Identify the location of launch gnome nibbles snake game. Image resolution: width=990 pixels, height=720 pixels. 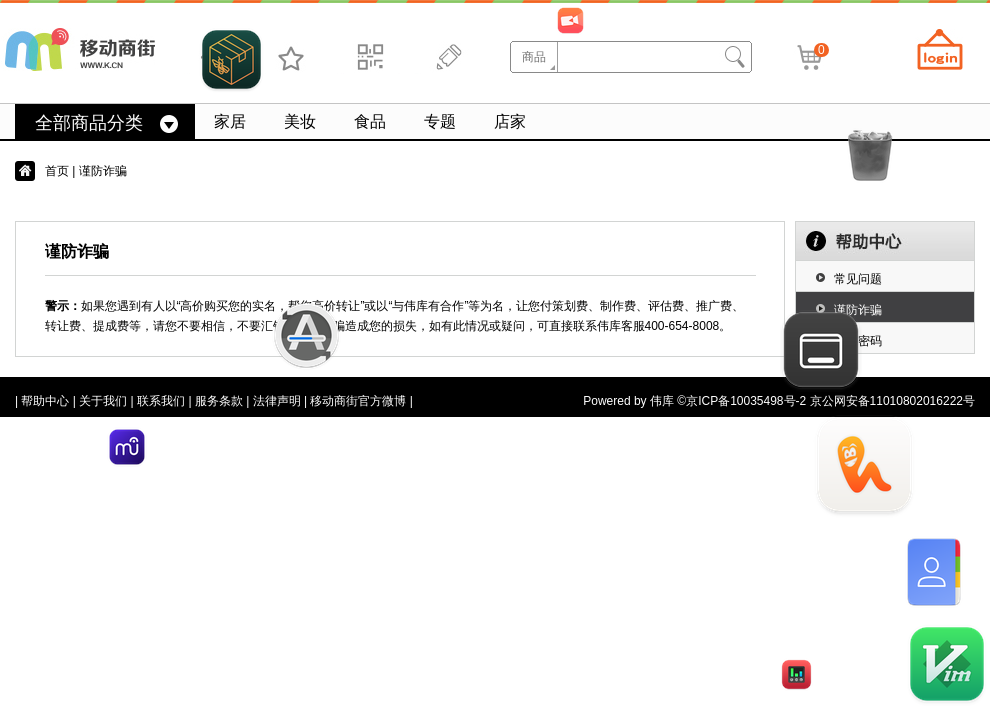
(864, 464).